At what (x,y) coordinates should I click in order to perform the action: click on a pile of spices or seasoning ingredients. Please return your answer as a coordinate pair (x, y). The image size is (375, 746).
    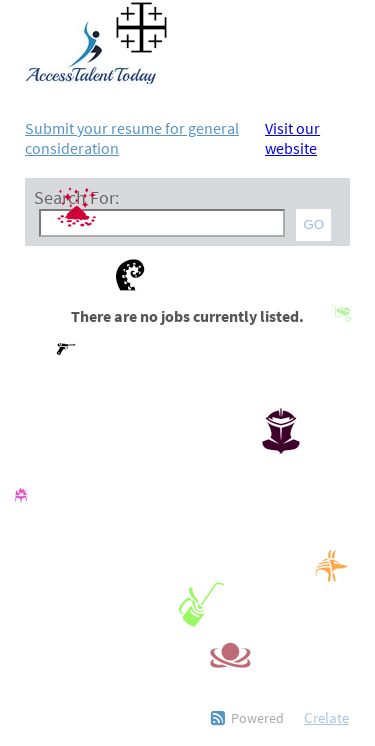
    Looking at the image, I should click on (77, 207).